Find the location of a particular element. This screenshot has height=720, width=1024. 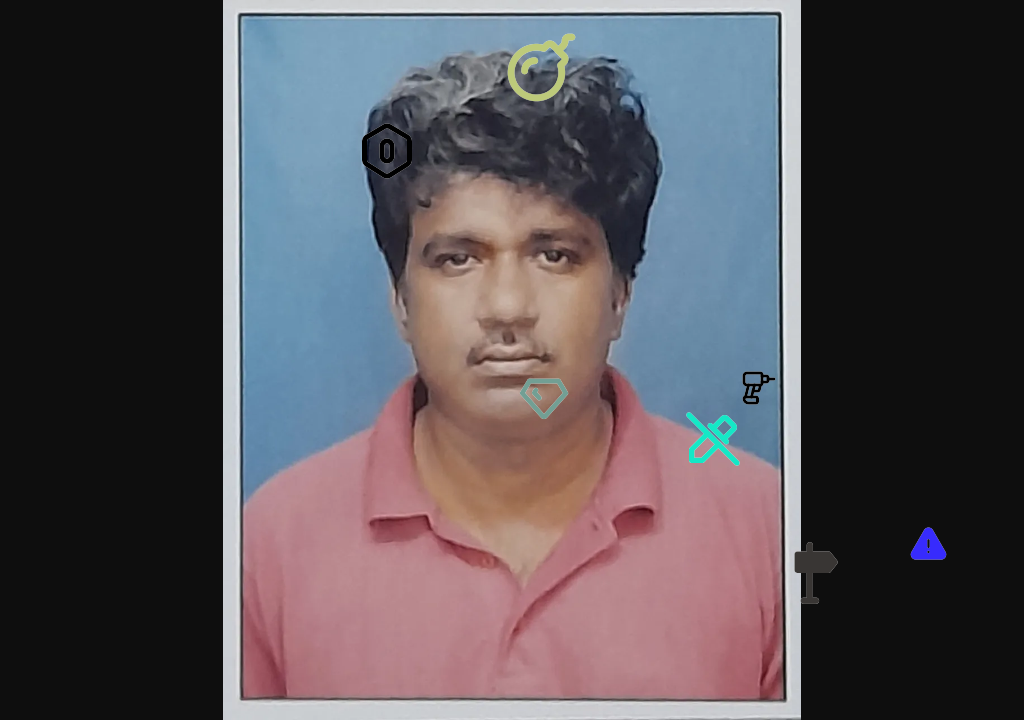

indicates a warning or caution state is located at coordinates (928, 545).